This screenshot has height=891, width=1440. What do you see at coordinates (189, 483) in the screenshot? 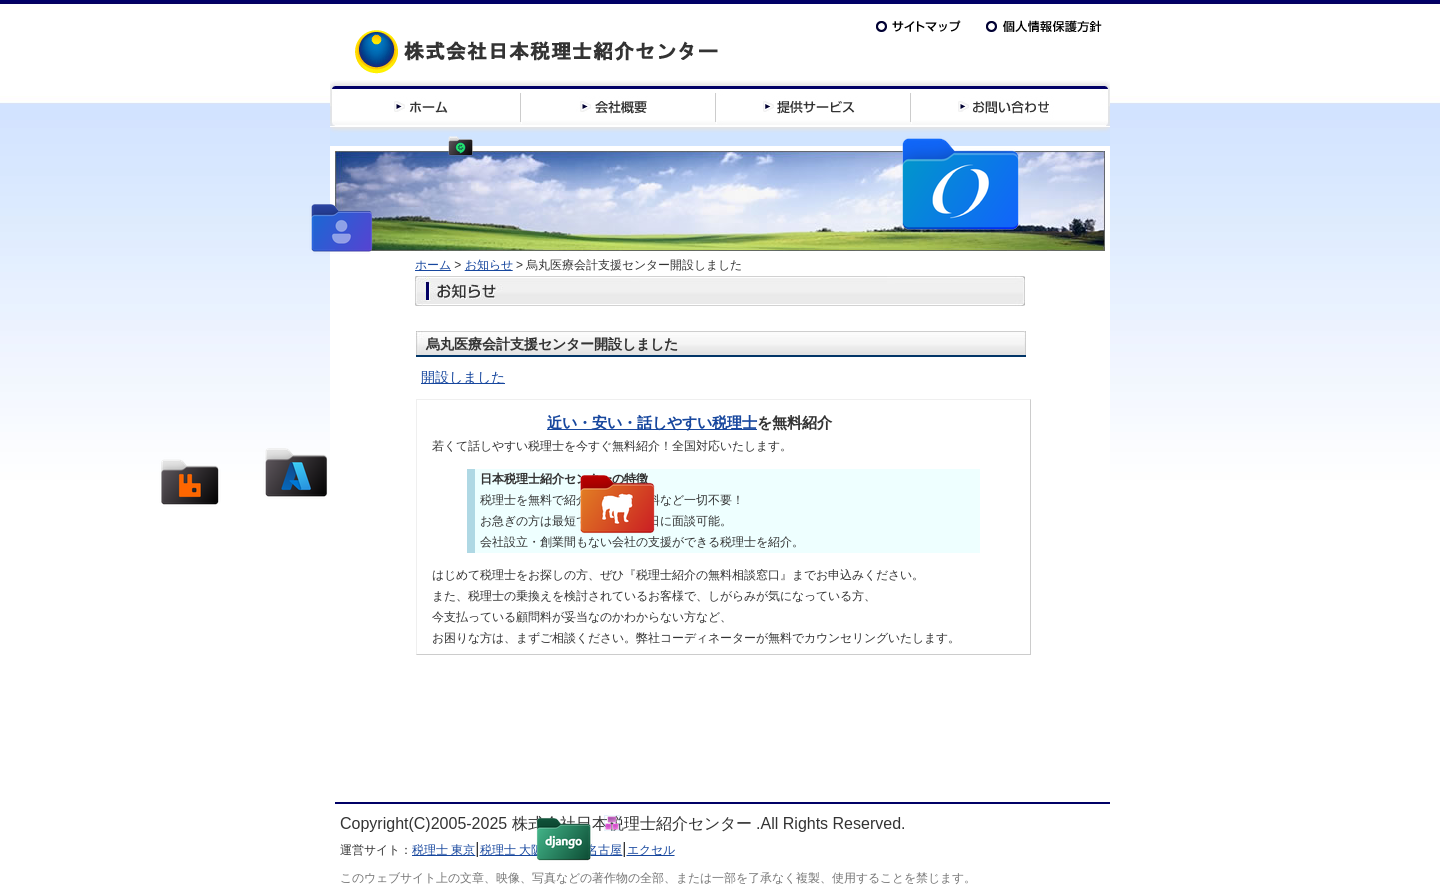
I see `open folder containing RabbitMQ configuration files` at bounding box center [189, 483].